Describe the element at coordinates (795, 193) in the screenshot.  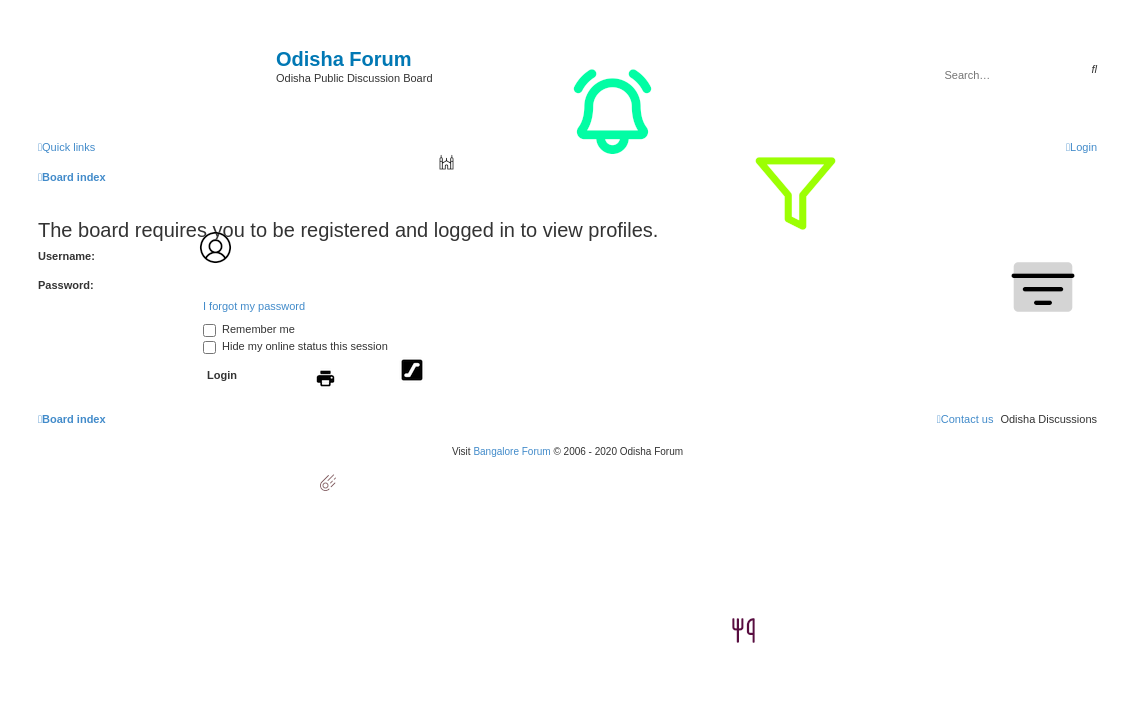
I see `filter or sort content` at that location.